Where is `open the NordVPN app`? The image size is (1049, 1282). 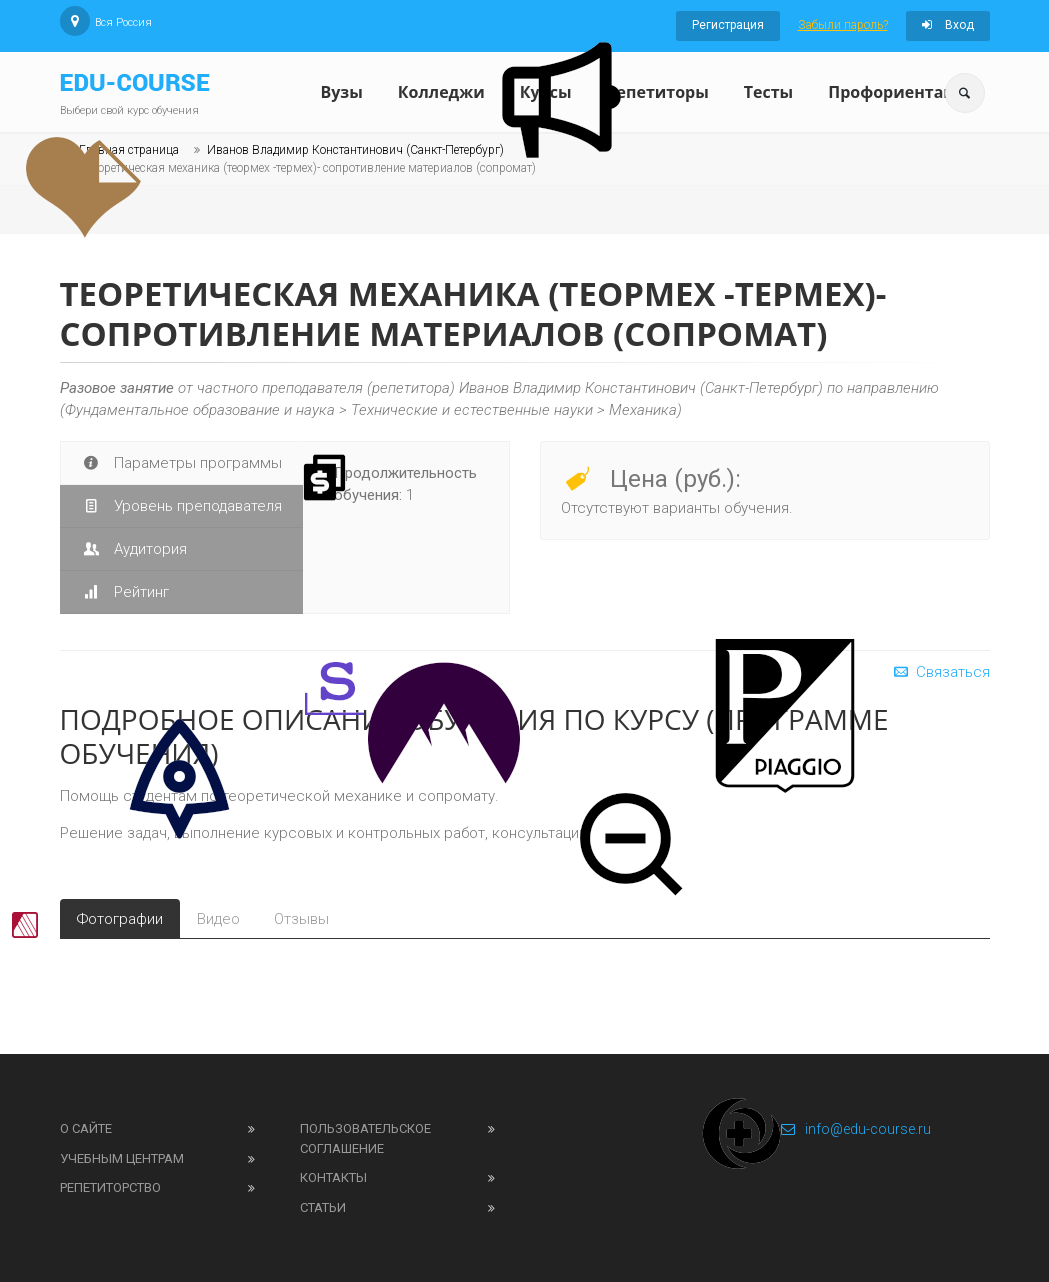 open the NordVPN app is located at coordinates (444, 723).